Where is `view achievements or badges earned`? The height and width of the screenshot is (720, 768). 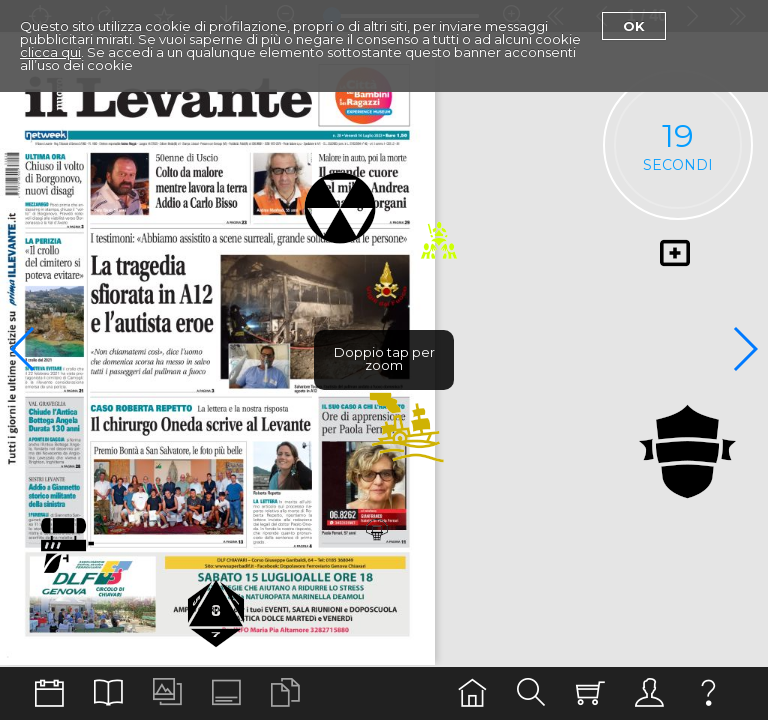 view achievements or badges earned is located at coordinates (687, 451).